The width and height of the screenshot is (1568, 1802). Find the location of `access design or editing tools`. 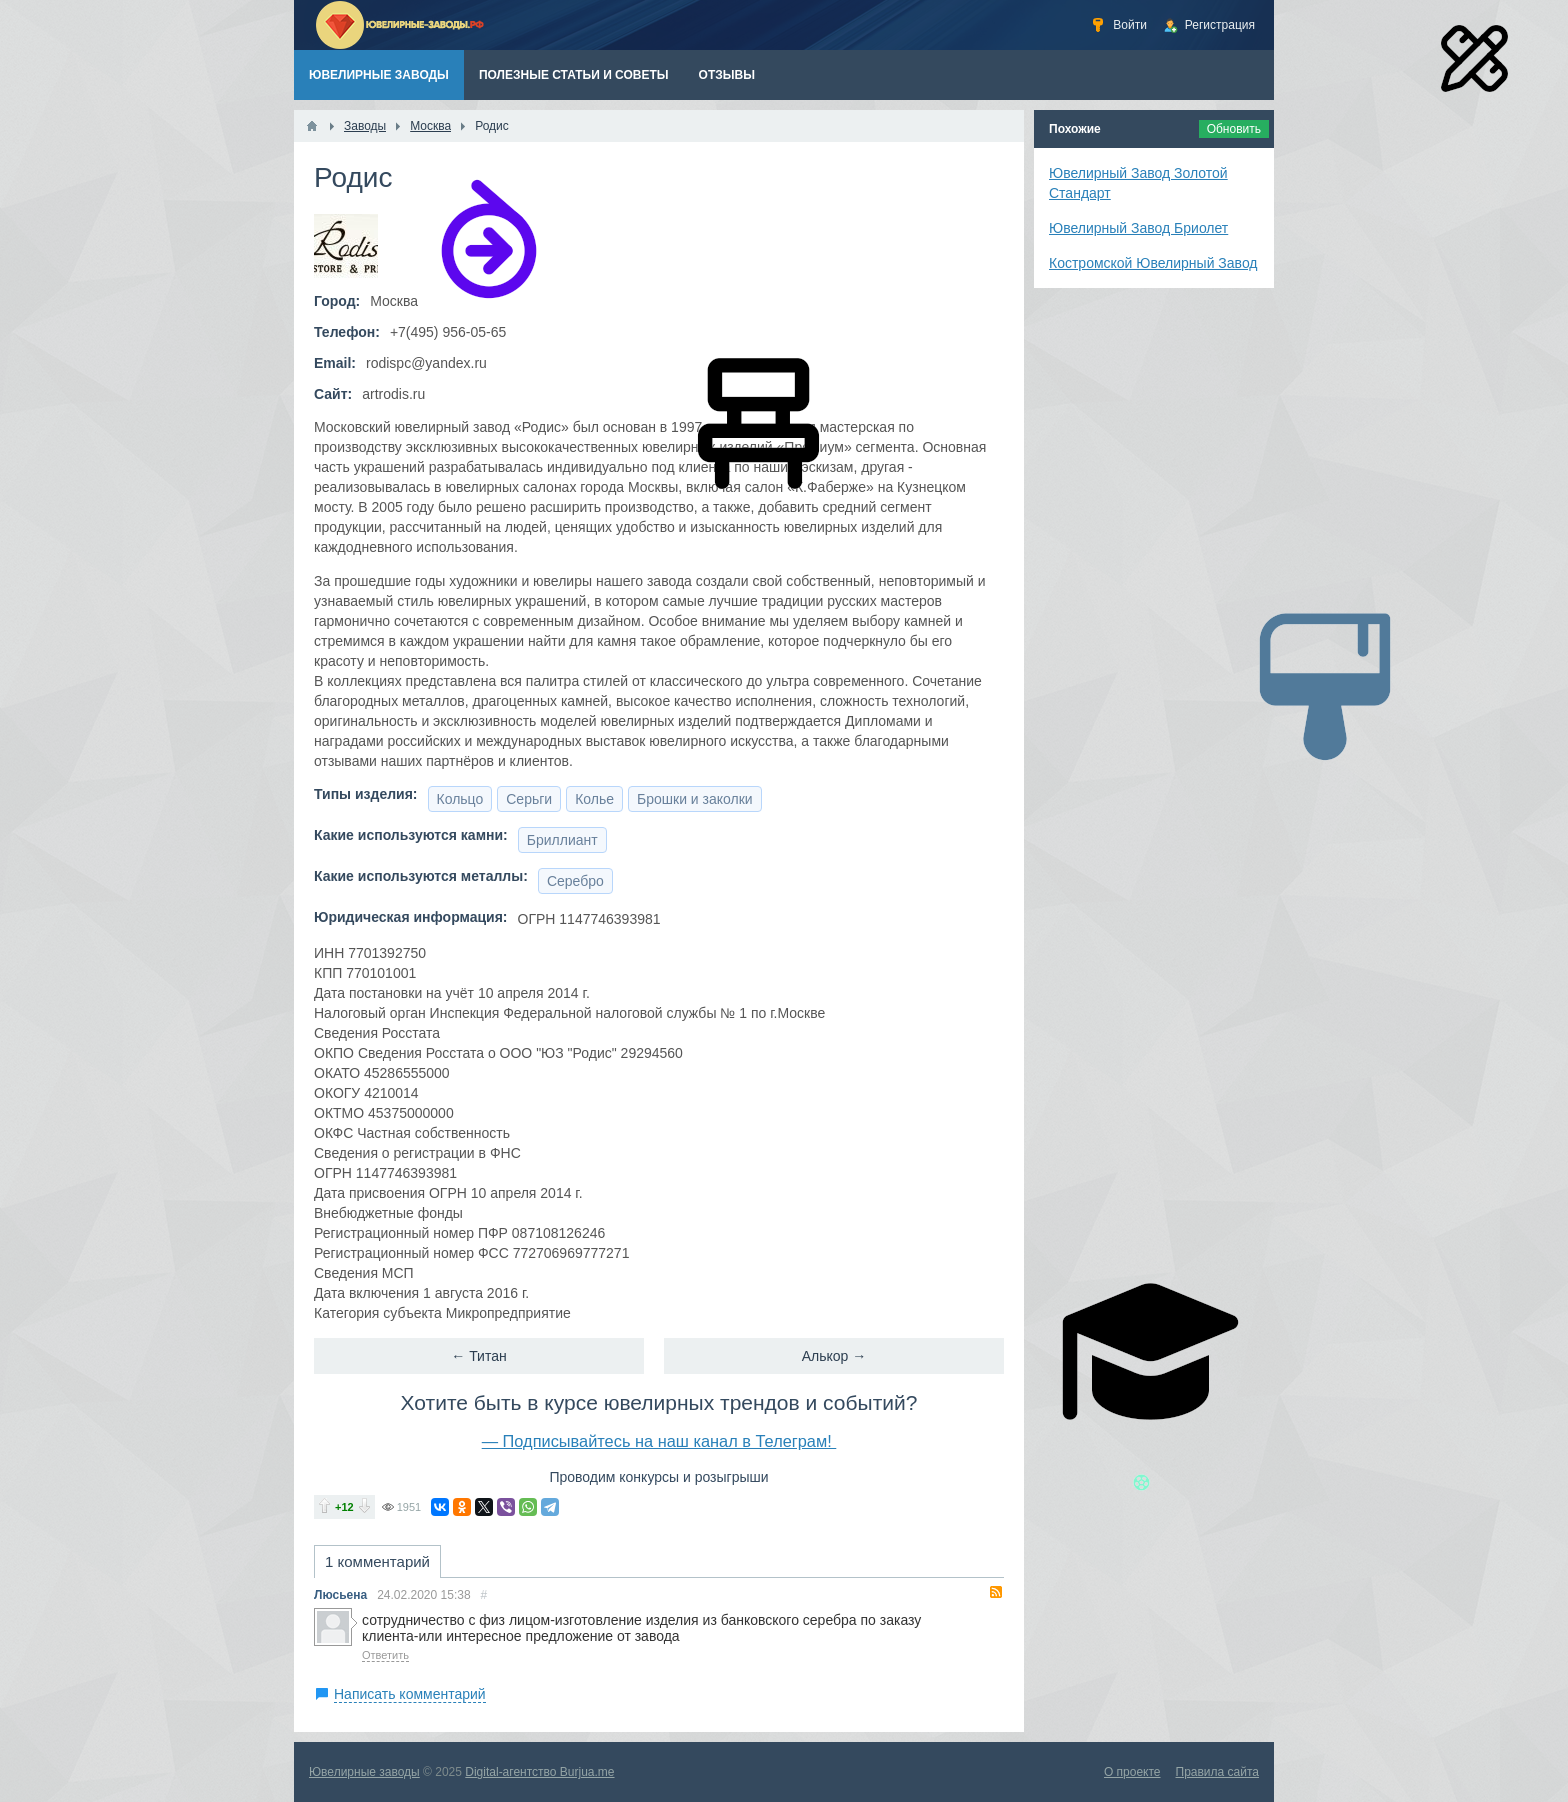

access design or editing tools is located at coordinates (1474, 58).